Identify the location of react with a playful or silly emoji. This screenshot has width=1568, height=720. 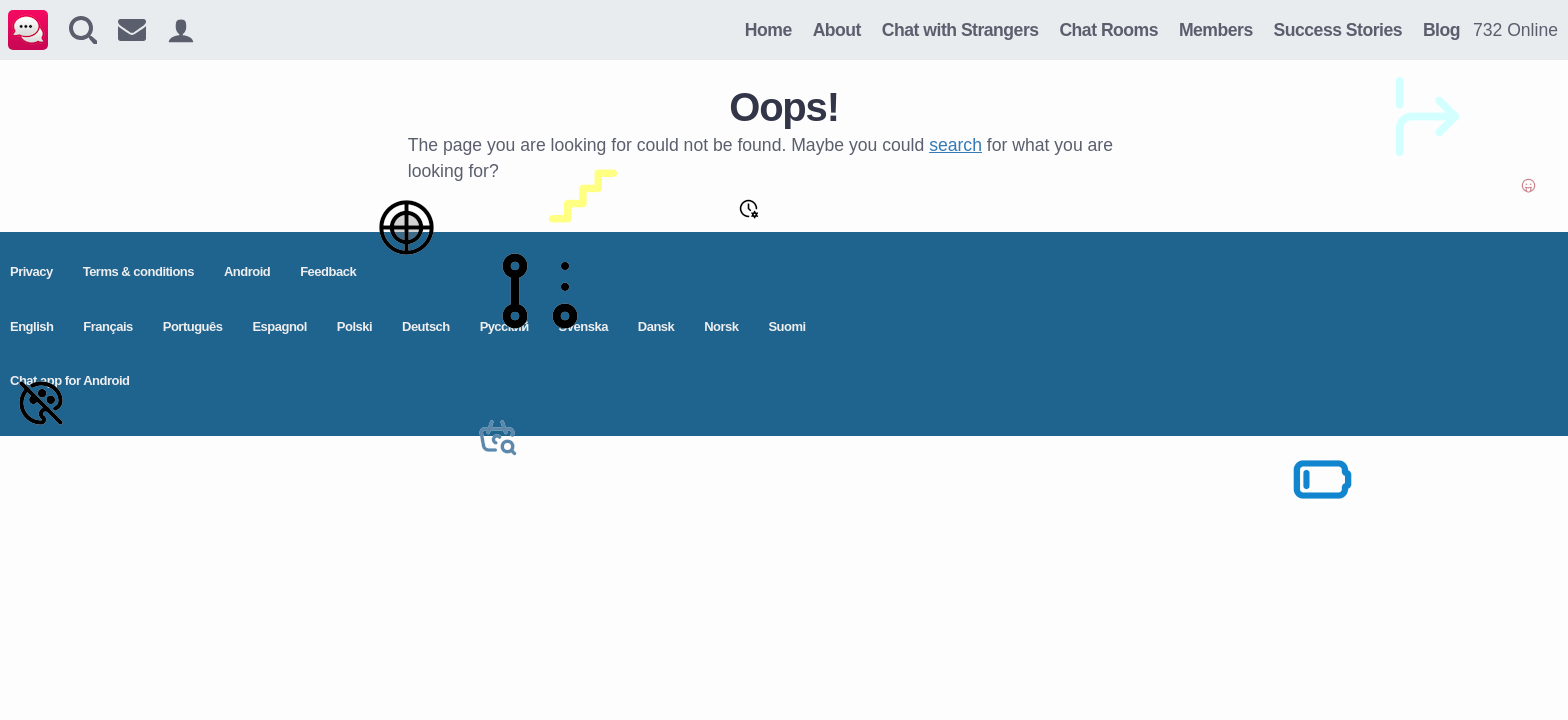
(1528, 185).